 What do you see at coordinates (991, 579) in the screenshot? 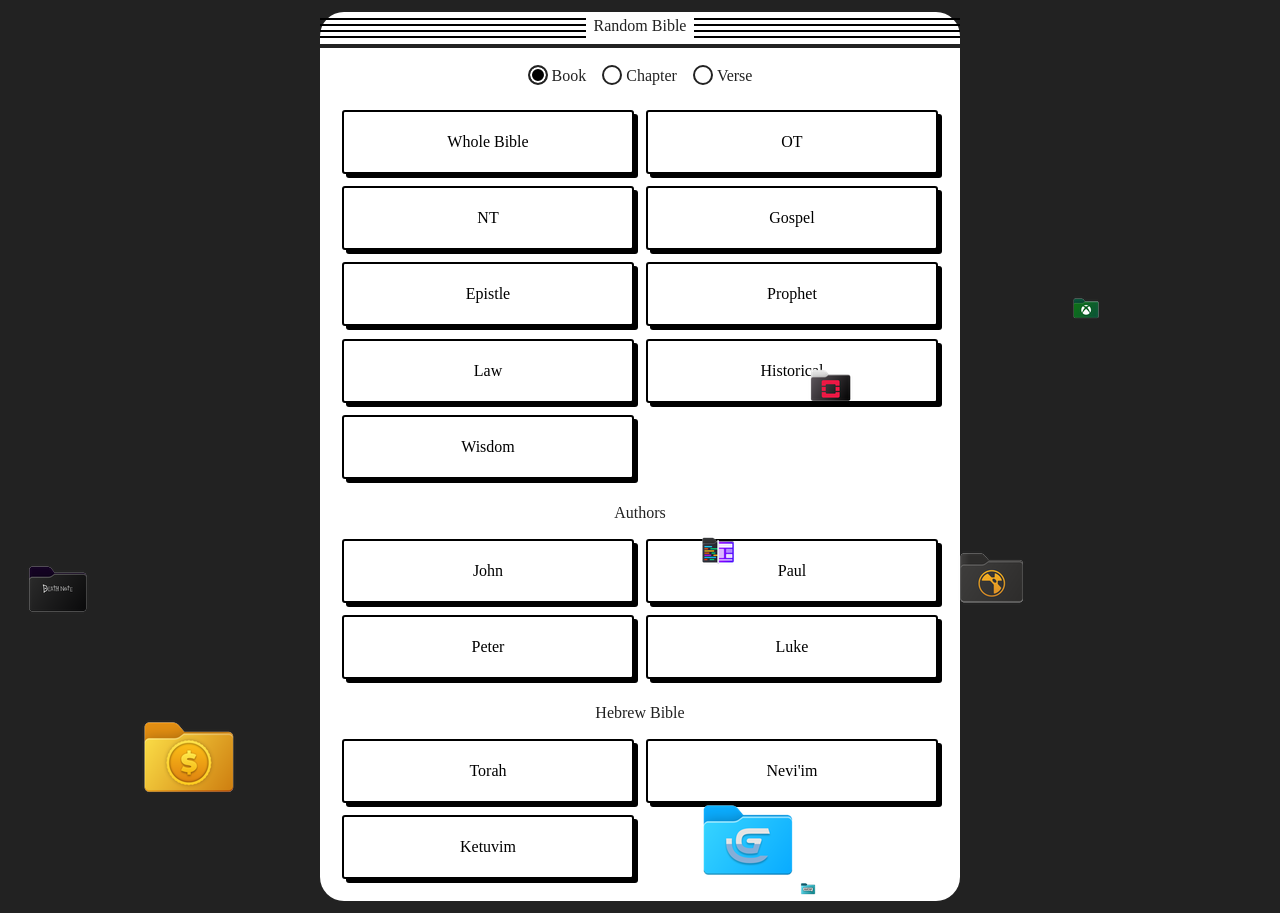
I see `folder containing nuke compositing software project files` at bounding box center [991, 579].